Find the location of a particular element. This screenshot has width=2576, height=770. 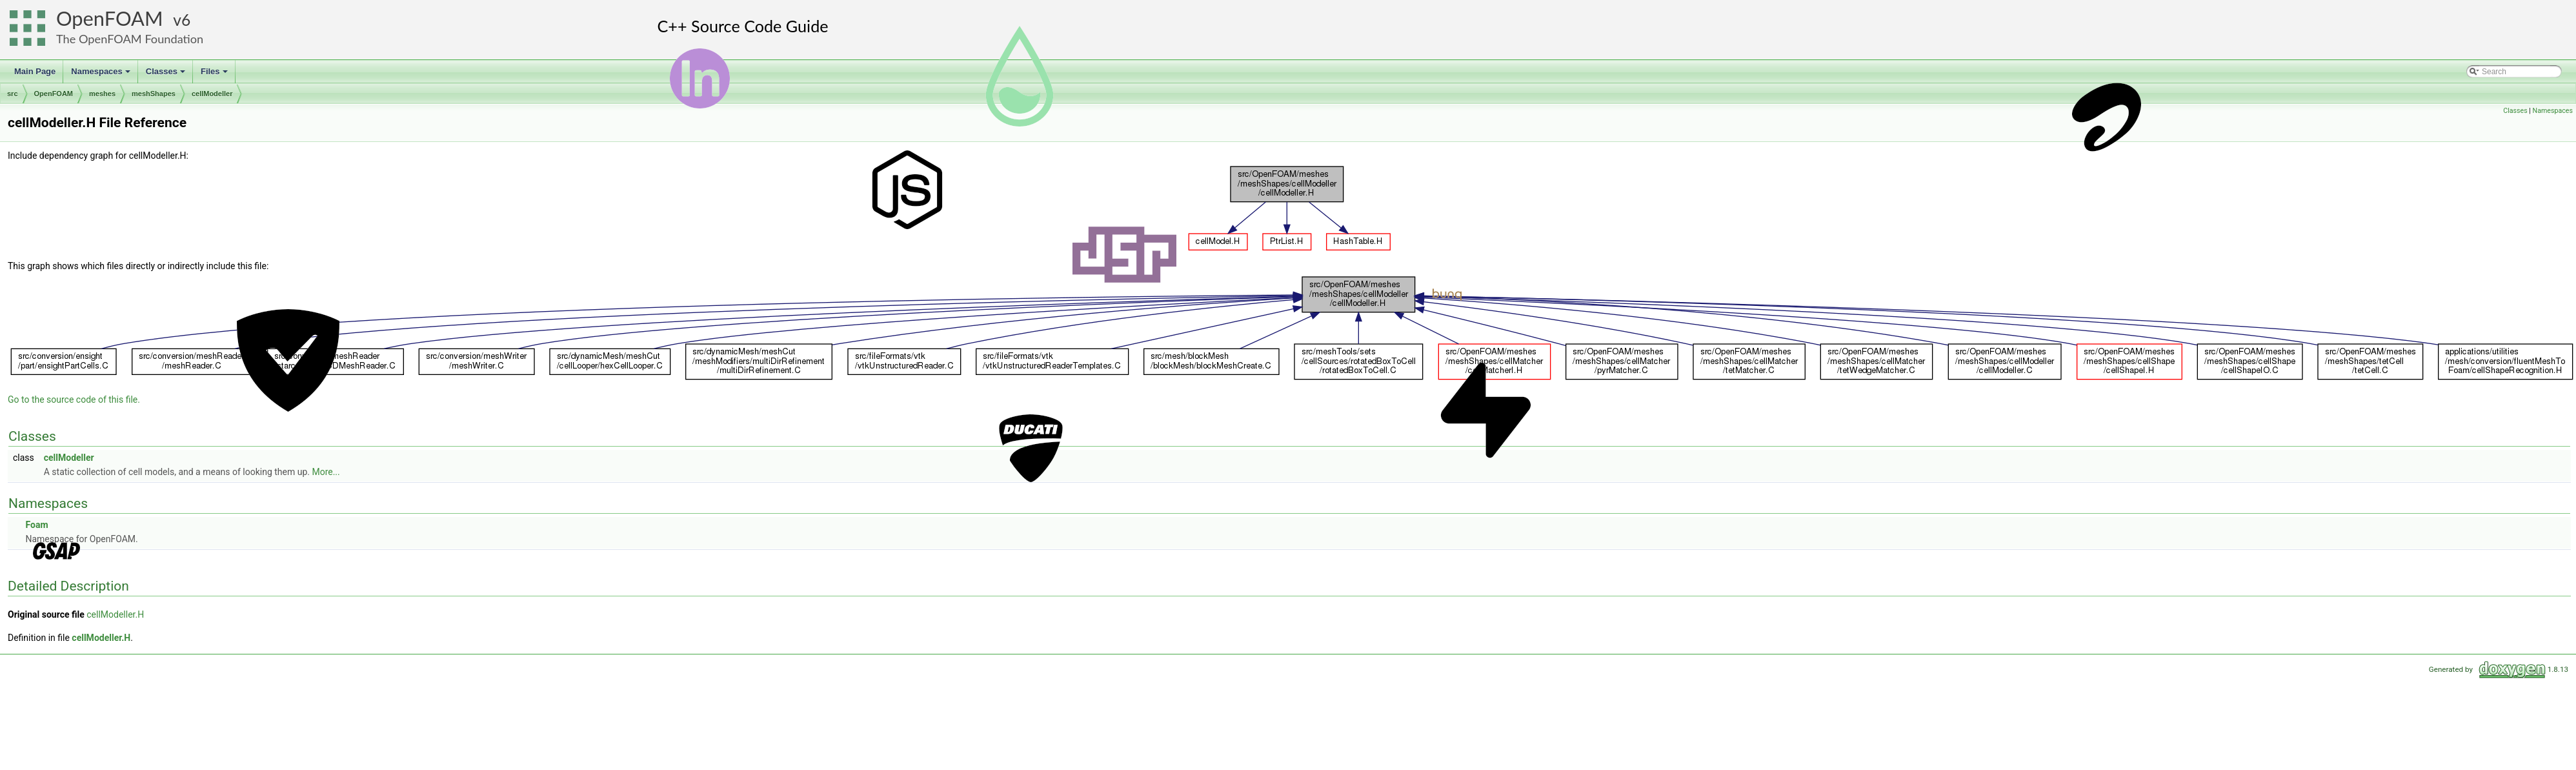

supabase logo is located at coordinates (1485, 410).